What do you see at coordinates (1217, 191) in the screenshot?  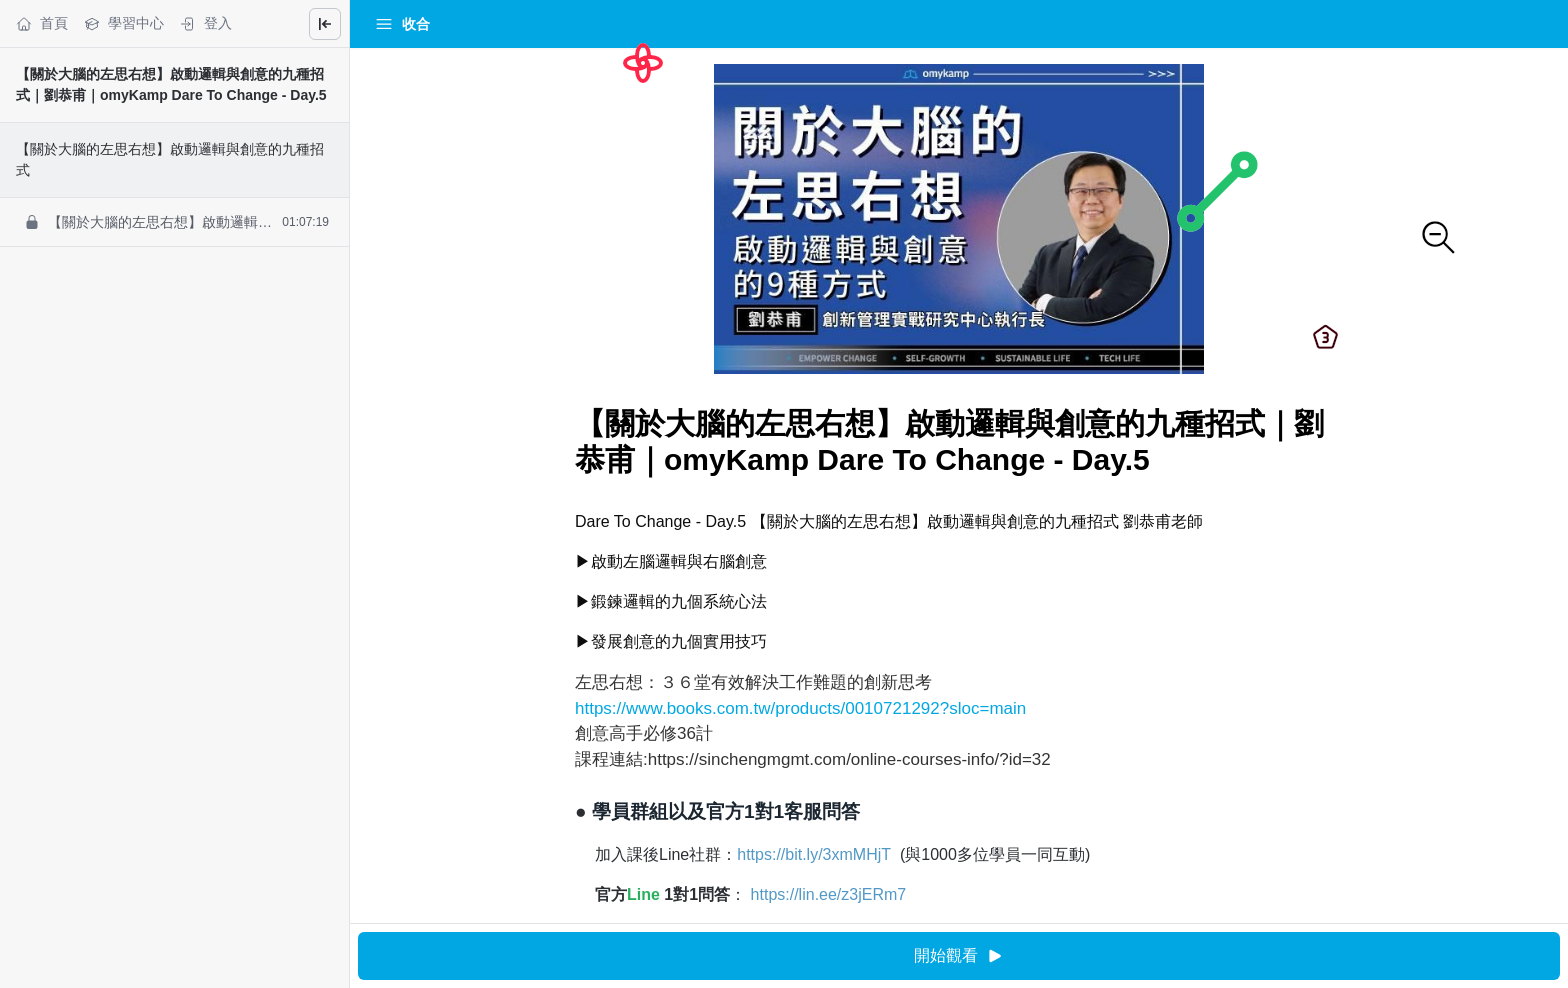 I see `draw a straight line between two points` at bounding box center [1217, 191].